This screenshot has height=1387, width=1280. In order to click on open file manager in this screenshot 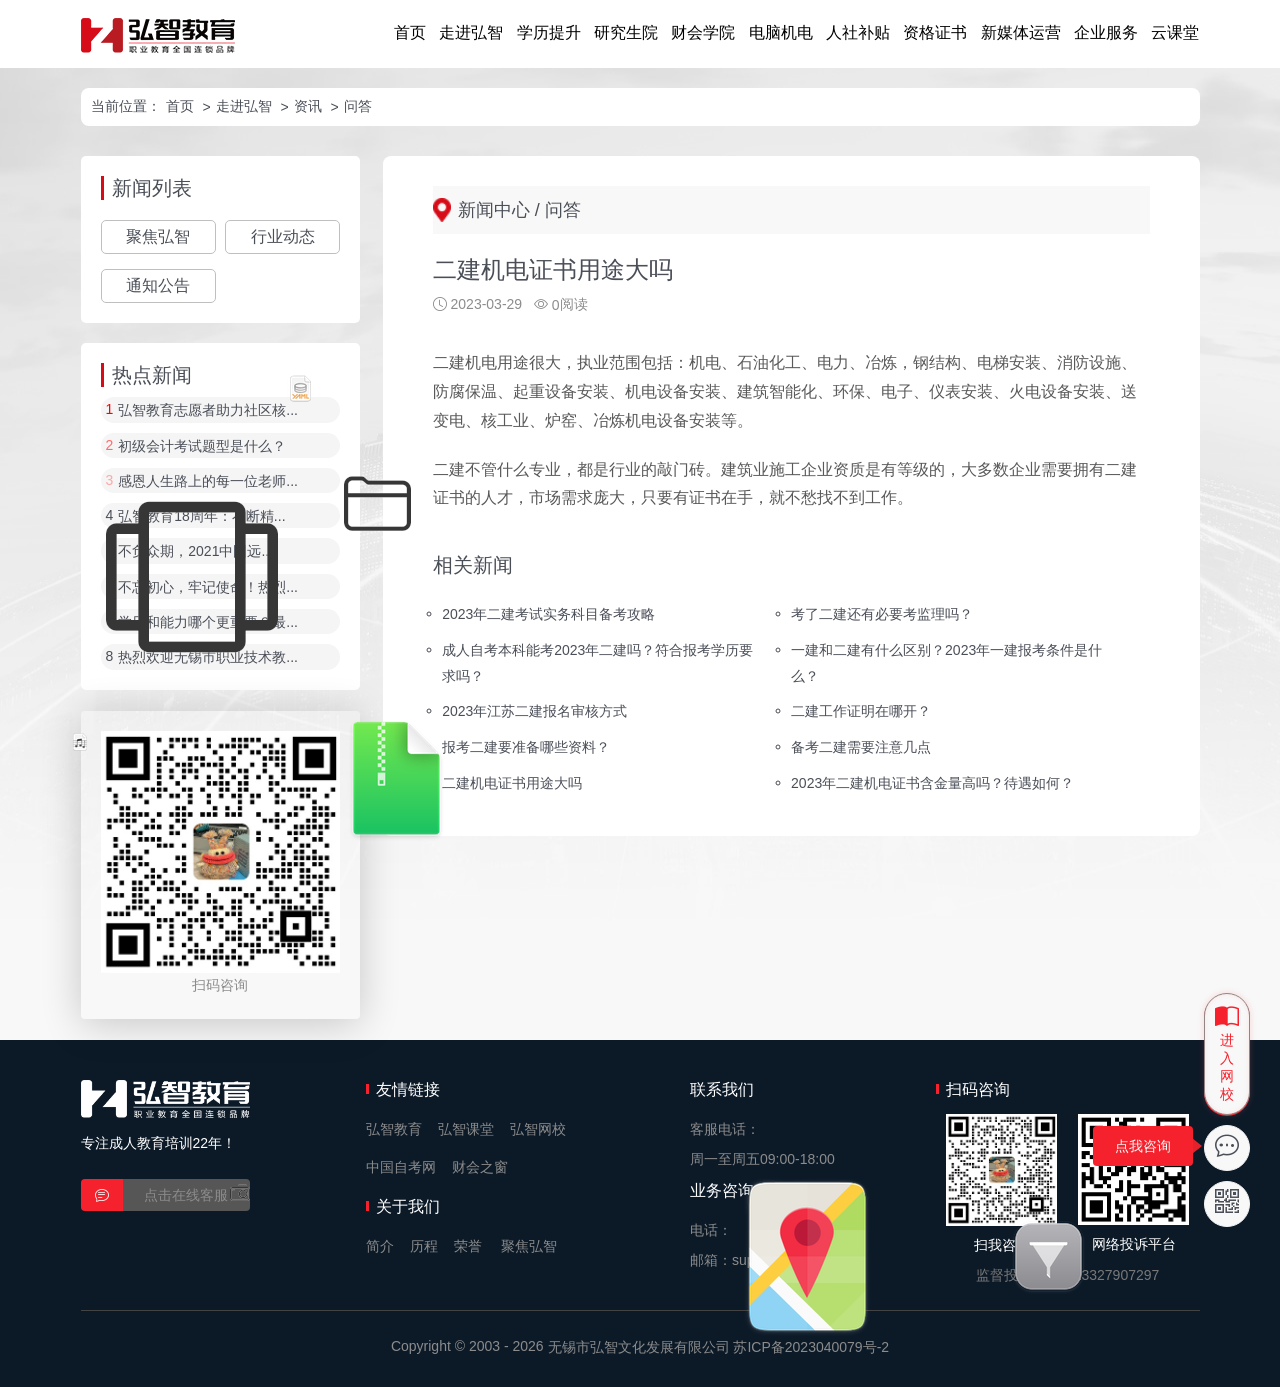, I will do `click(377, 501)`.